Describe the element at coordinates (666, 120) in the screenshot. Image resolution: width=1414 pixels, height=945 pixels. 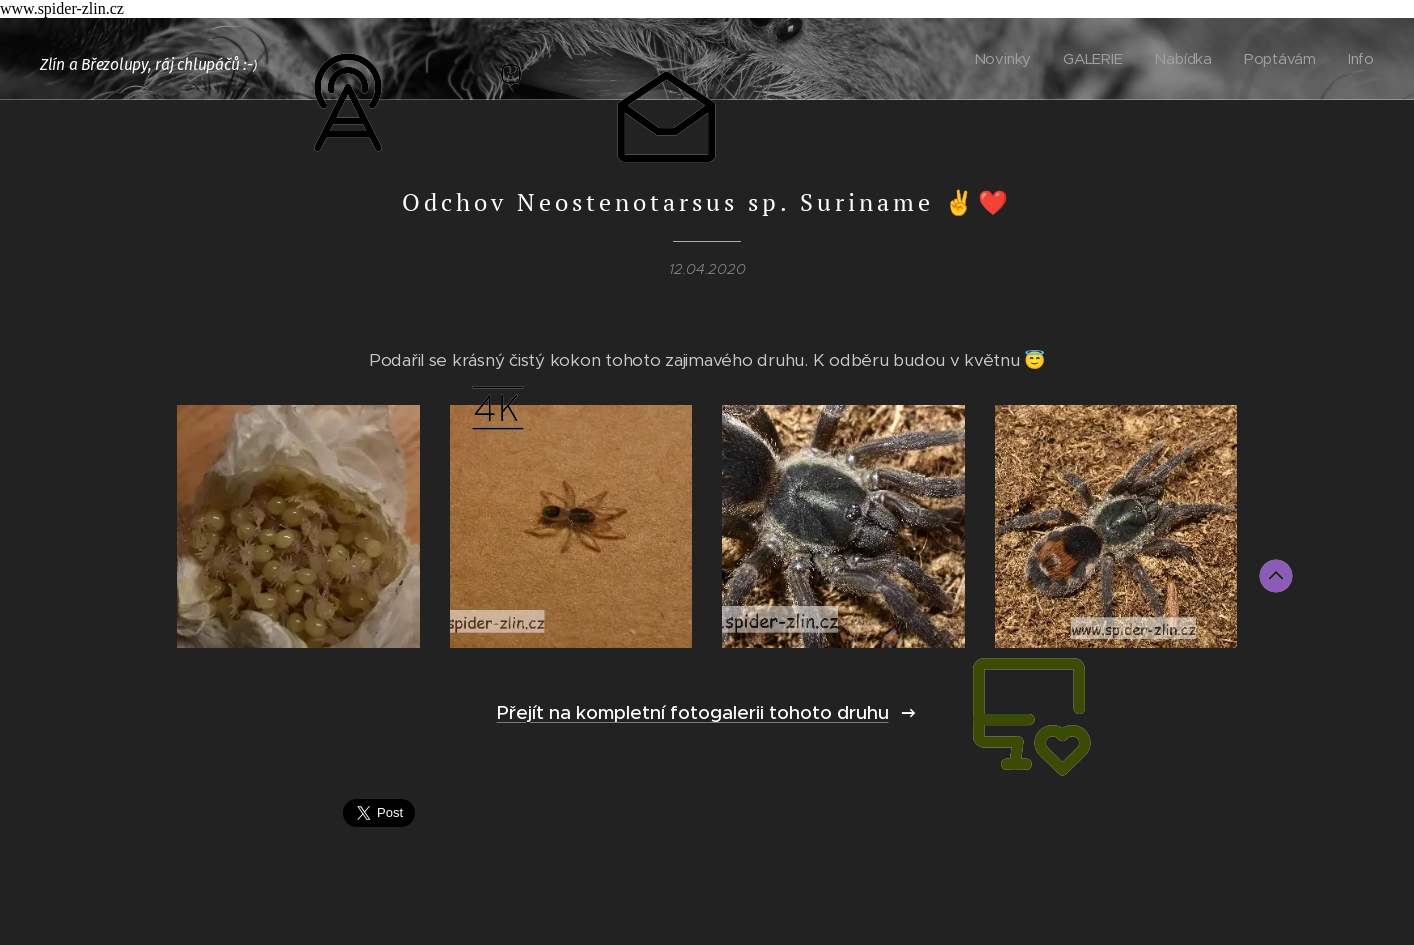
I see `view open or read messages` at that location.